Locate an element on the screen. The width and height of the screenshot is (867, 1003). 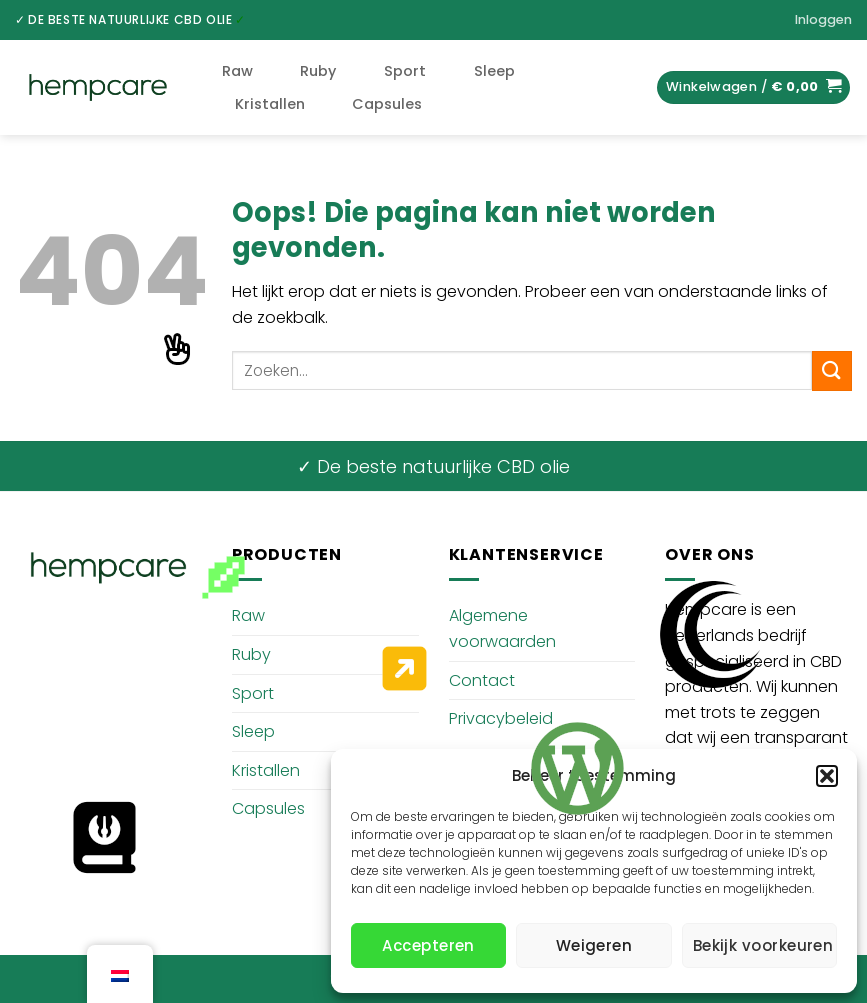
mintbit brand logo is located at coordinates (223, 577).